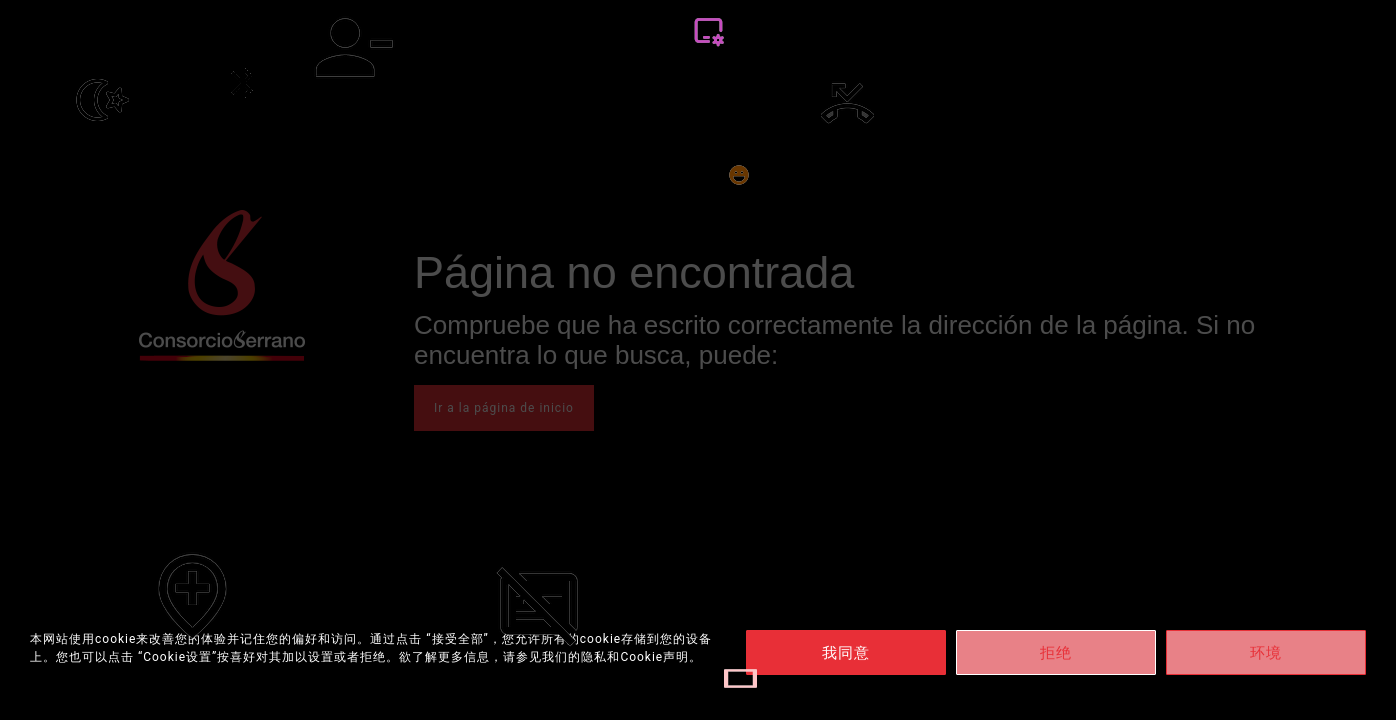 Image resolution: width=1396 pixels, height=720 pixels. What do you see at coordinates (847, 103) in the screenshot?
I see `indicates a missed phone call` at bounding box center [847, 103].